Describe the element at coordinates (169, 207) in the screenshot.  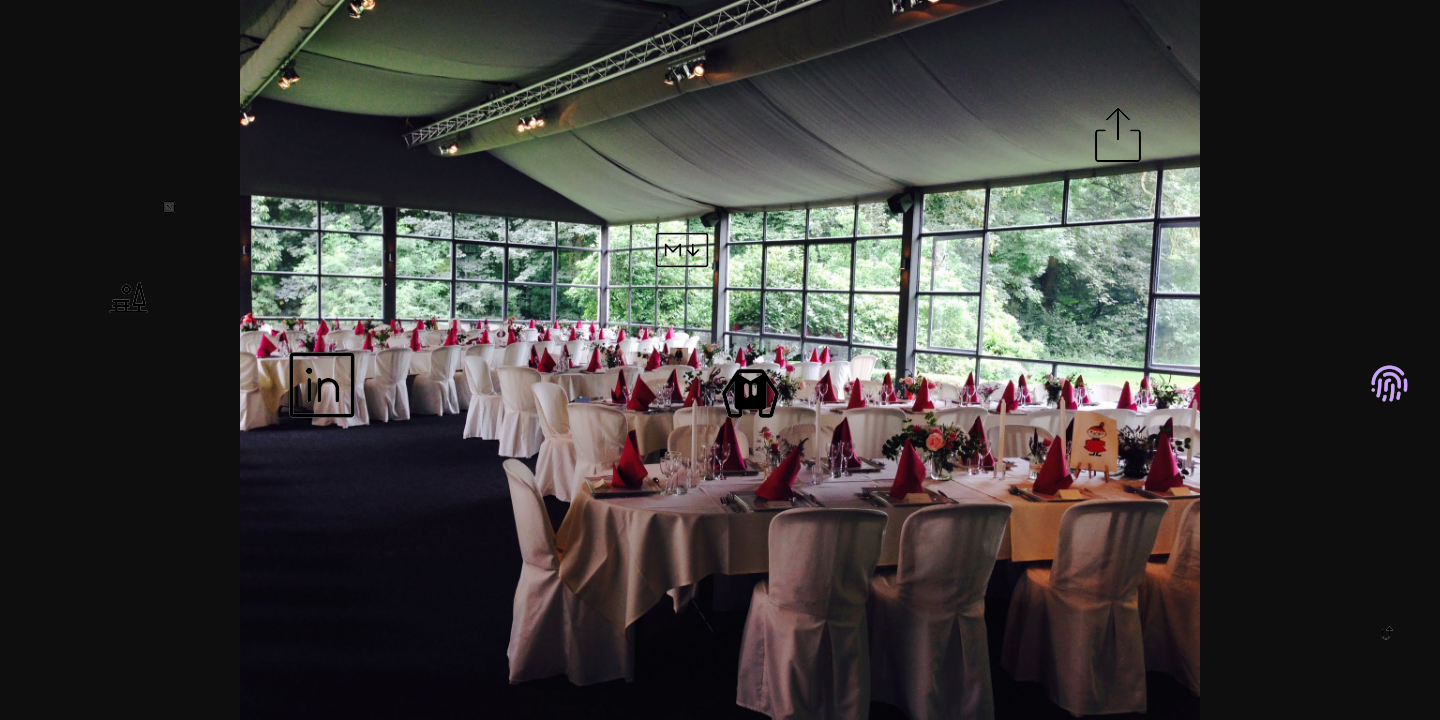
I see `navigate to the top-left or home position` at that location.